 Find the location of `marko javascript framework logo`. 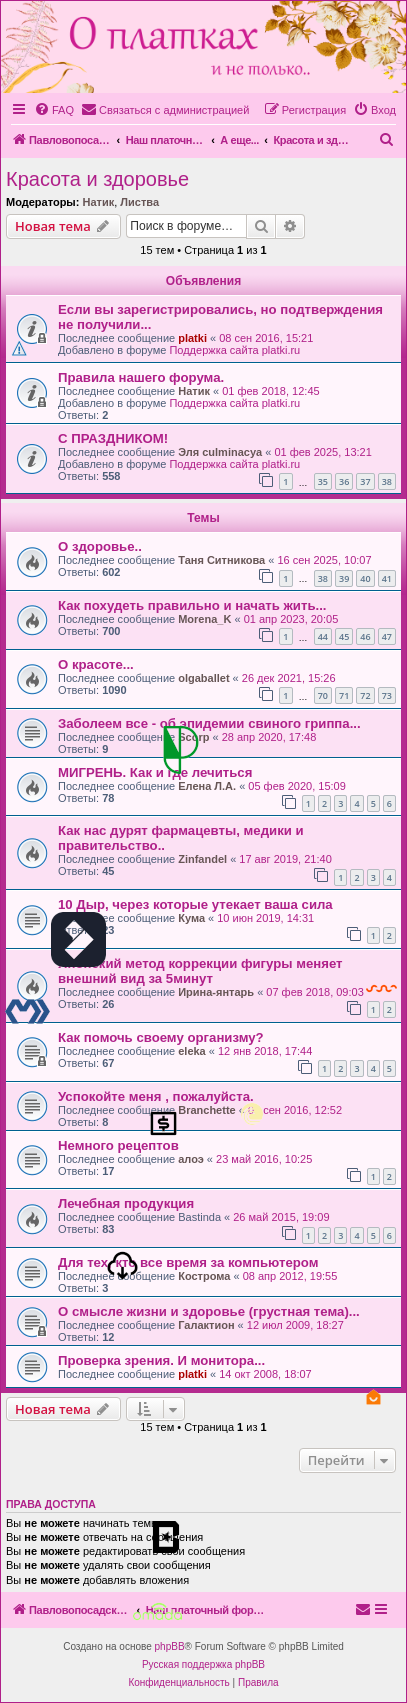

marko javascript framework logo is located at coordinates (27, 1011).